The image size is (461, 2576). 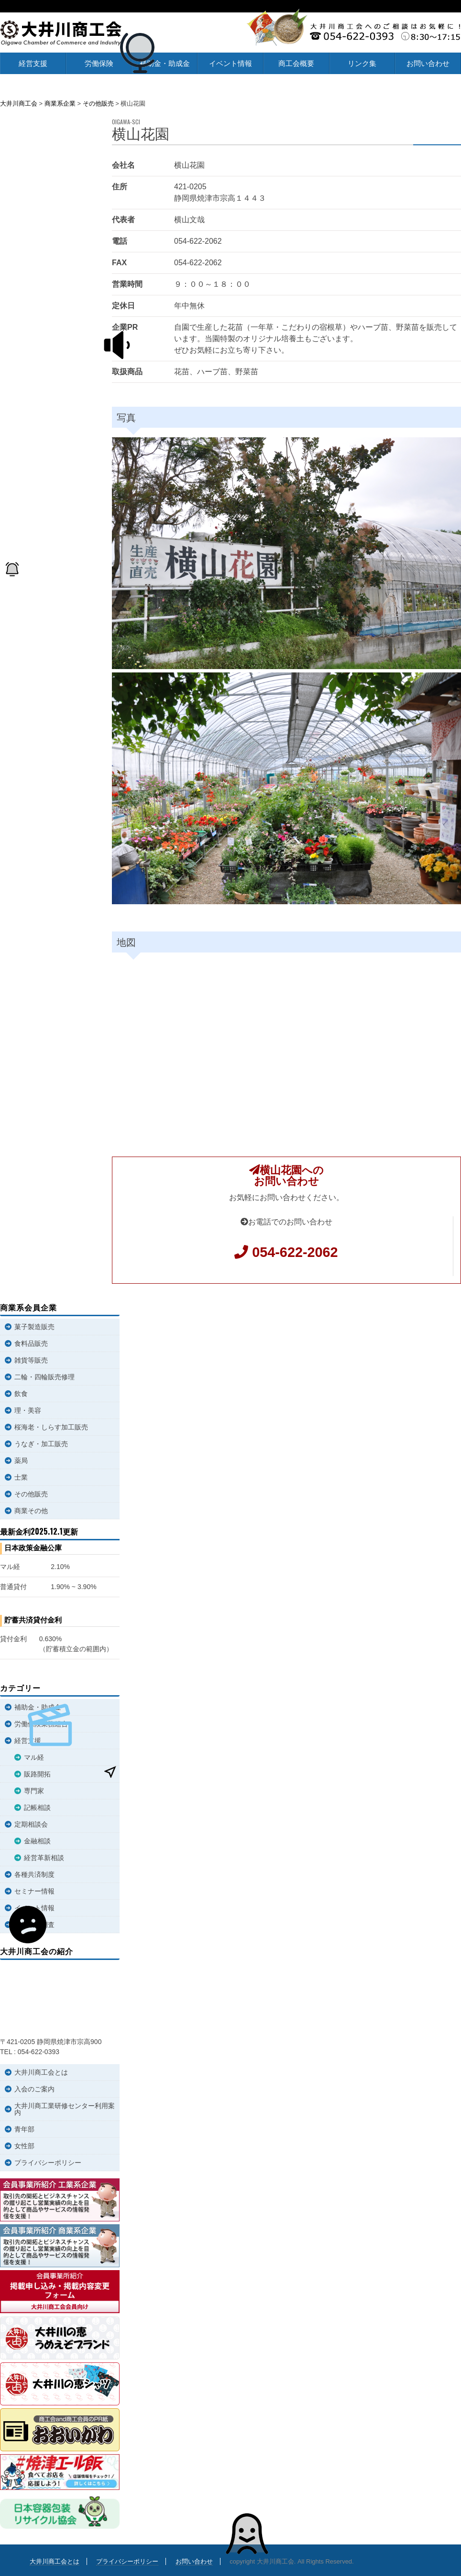 What do you see at coordinates (51, 1727) in the screenshot?
I see `access video or movie content` at bounding box center [51, 1727].